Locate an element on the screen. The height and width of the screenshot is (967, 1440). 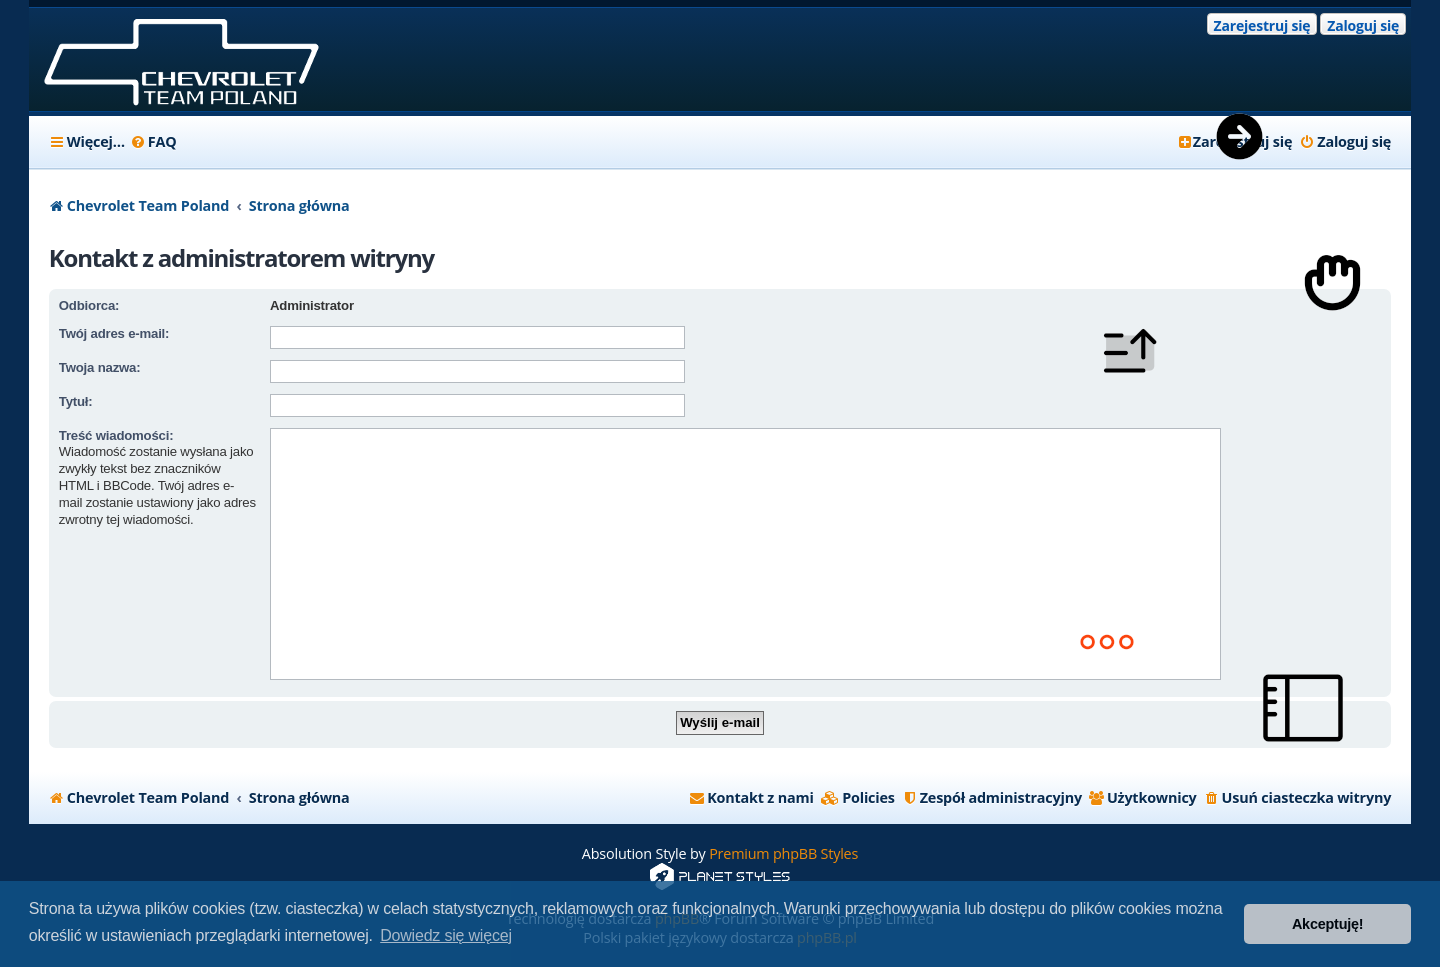
open more options menu is located at coordinates (1107, 642).